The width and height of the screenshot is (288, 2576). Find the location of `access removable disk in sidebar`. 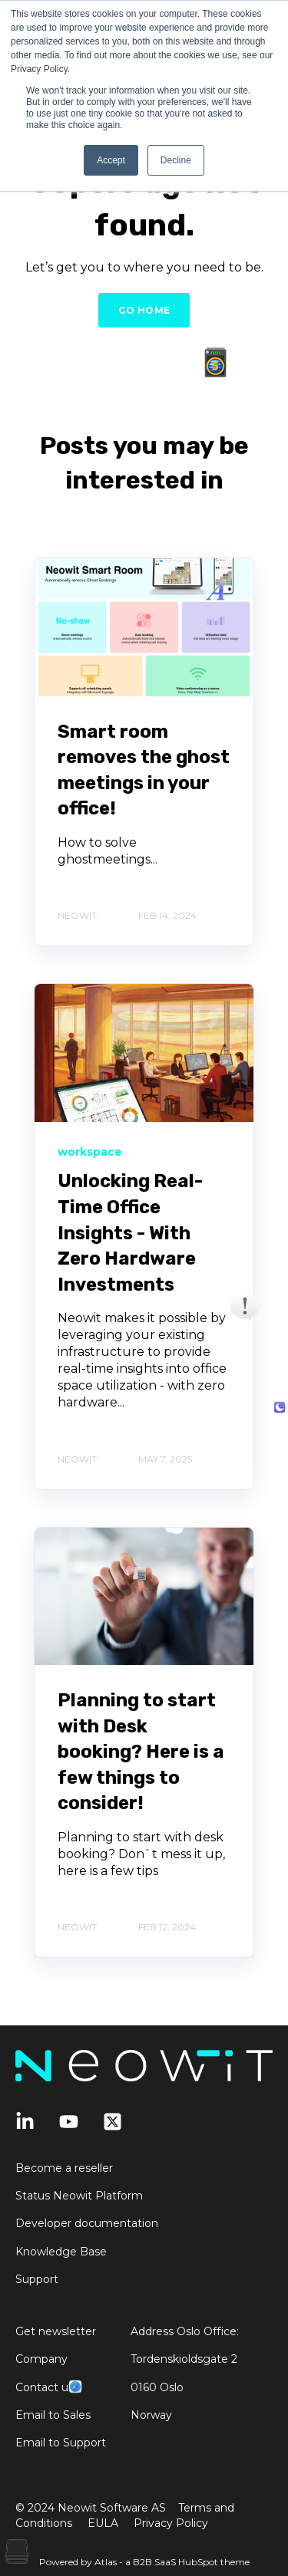

access removable disk in sidebar is located at coordinates (17, 2551).